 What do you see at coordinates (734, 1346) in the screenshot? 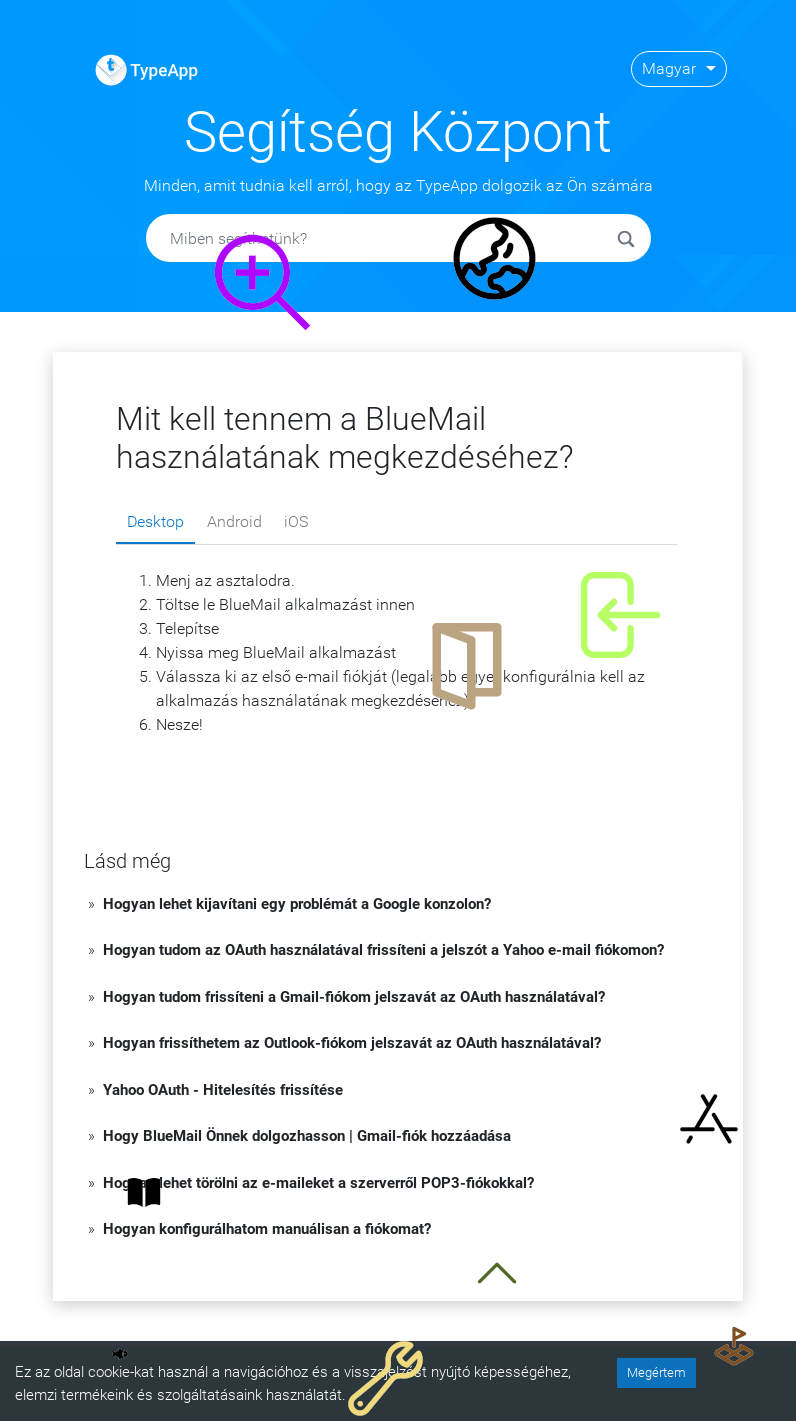
I see `view land plot or parcel details` at bounding box center [734, 1346].